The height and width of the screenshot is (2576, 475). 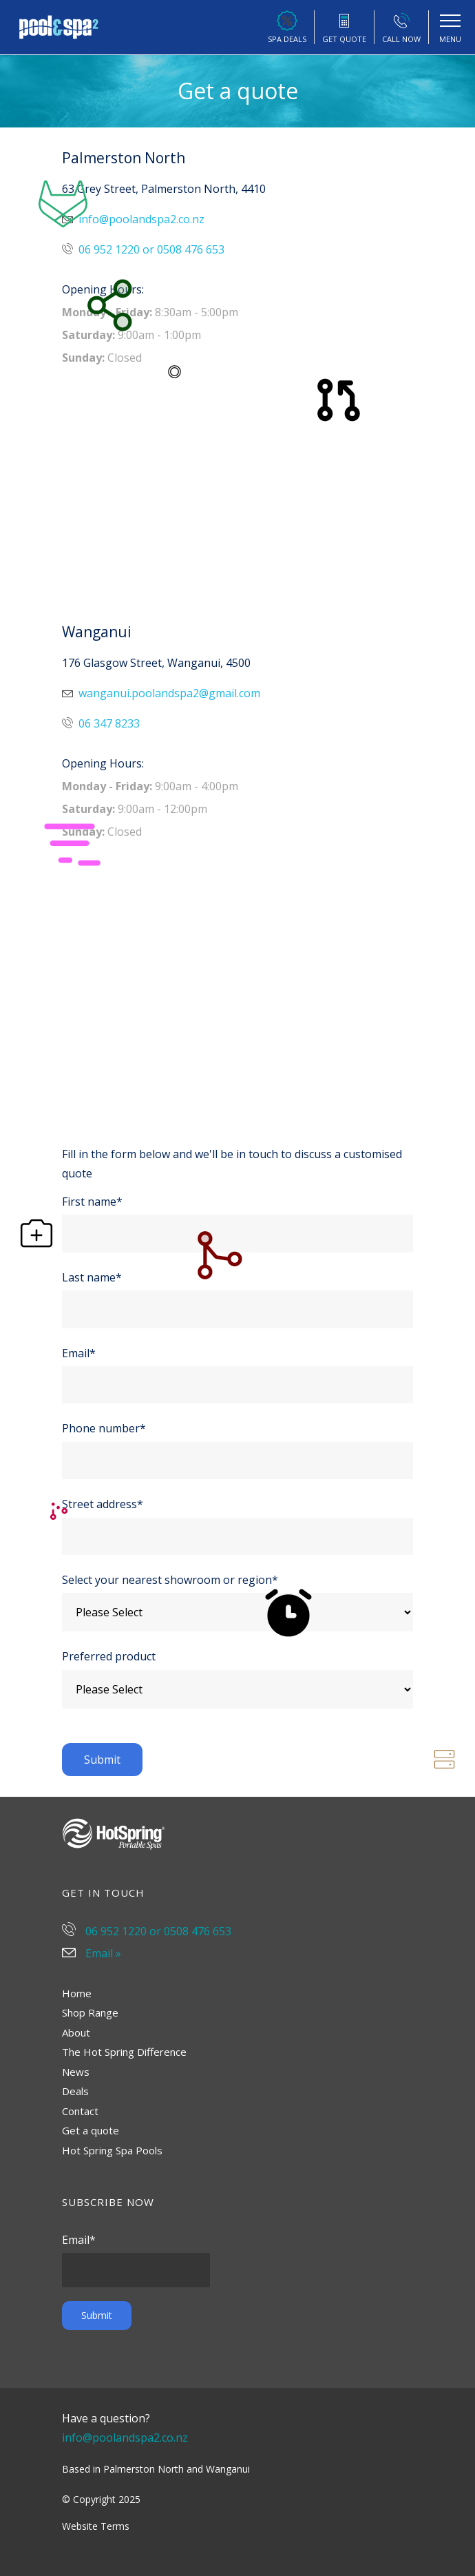 What do you see at coordinates (63, 203) in the screenshot?
I see `link to gitlab repository` at bounding box center [63, 203].